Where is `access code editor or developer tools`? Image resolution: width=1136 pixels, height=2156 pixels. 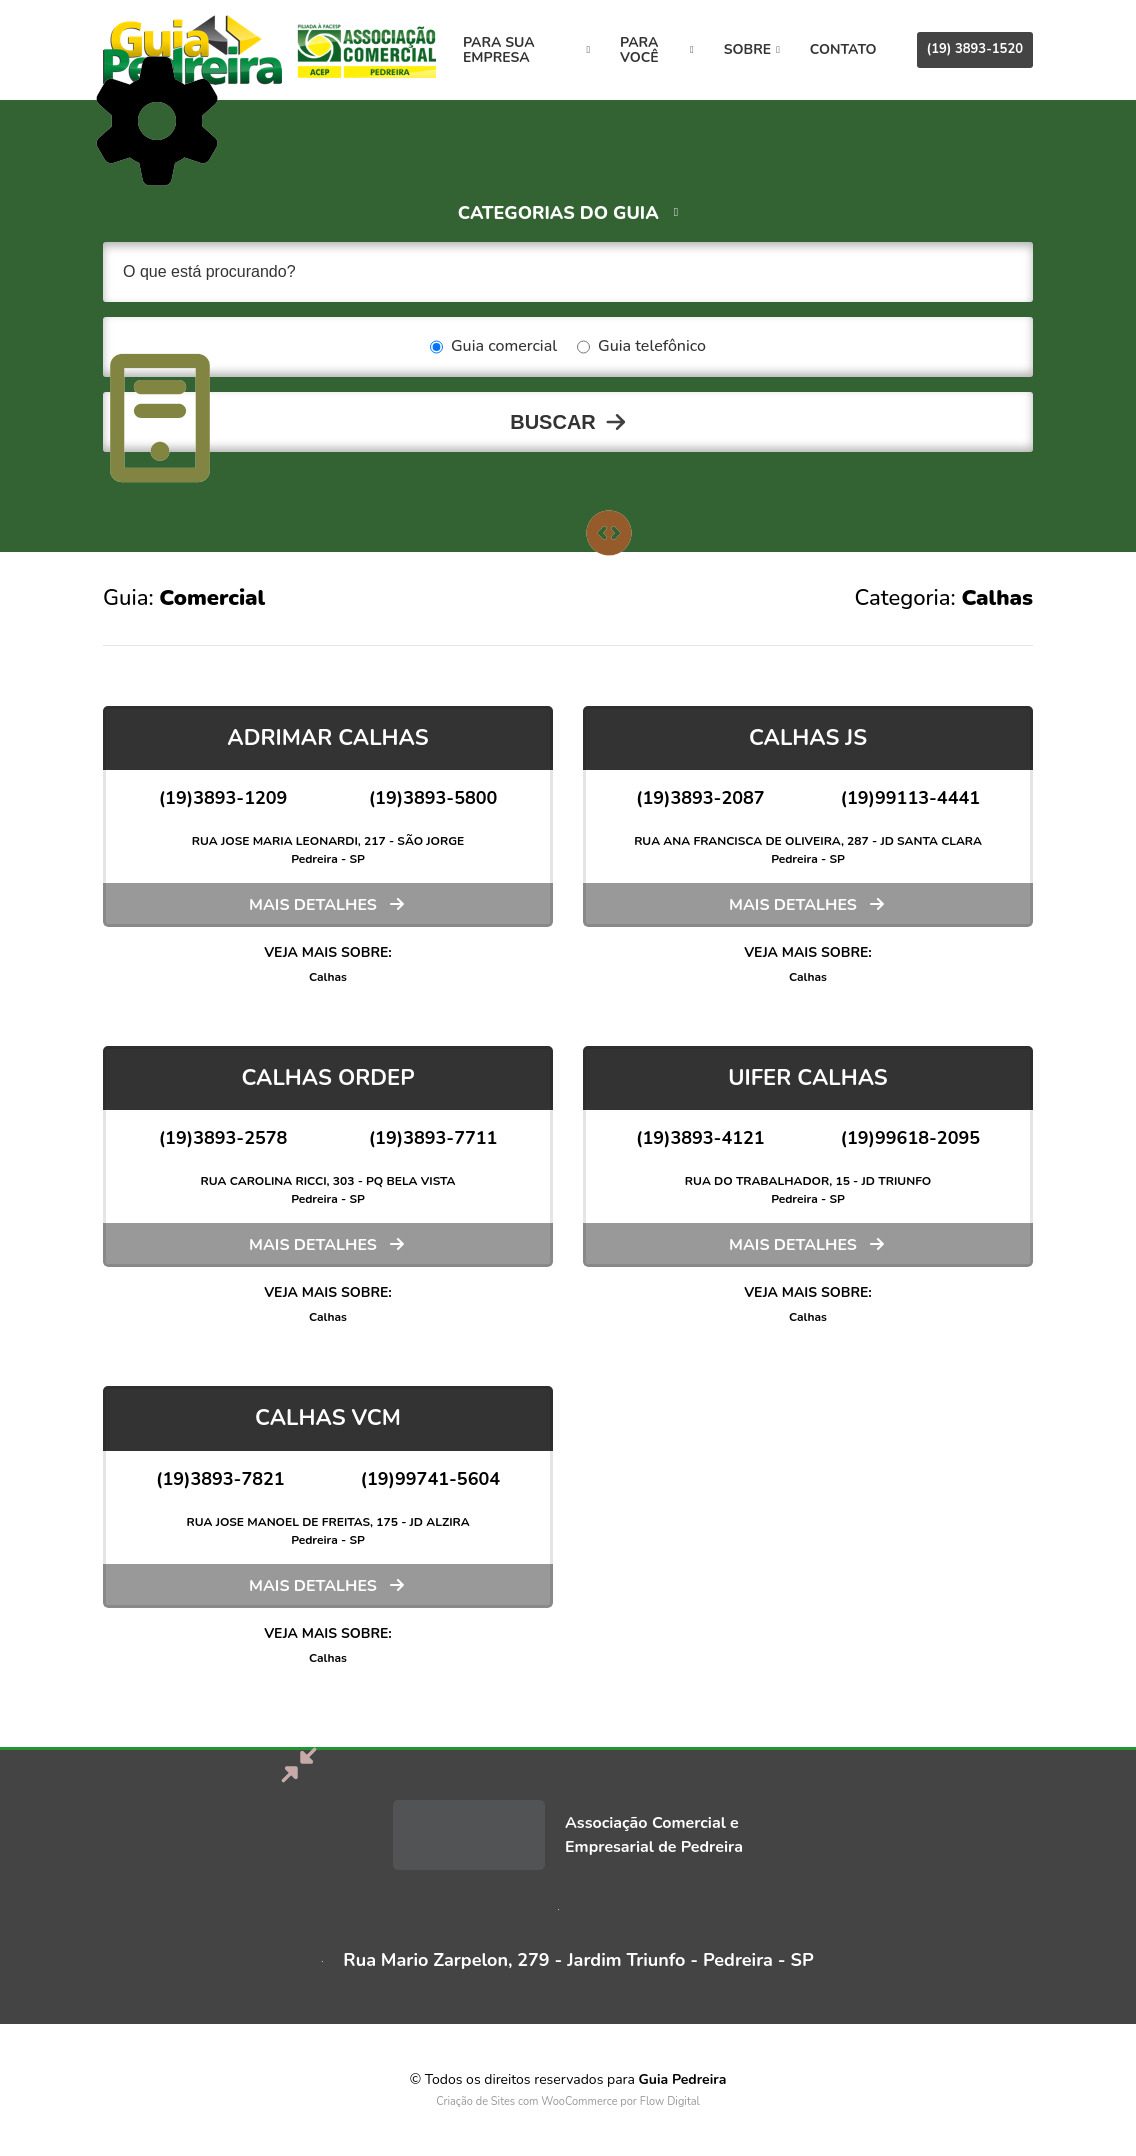 access code editor or developer tools is located at coordinates (609, 533).